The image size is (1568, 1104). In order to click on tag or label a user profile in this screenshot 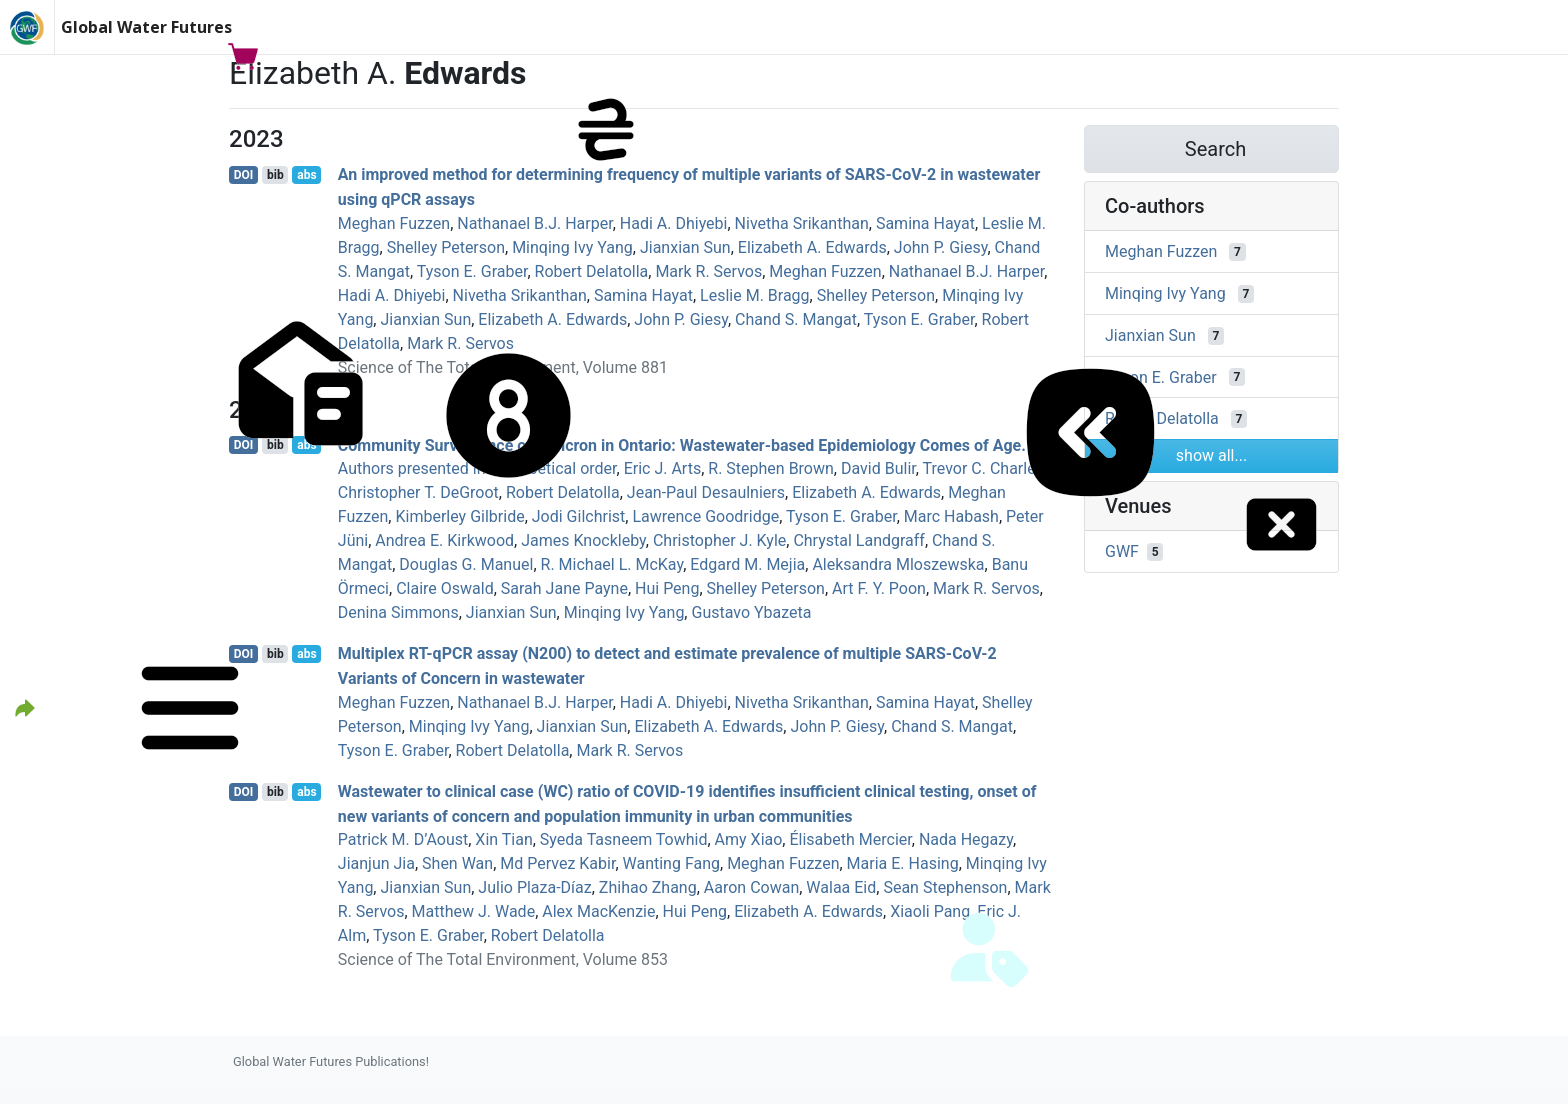, I will do `click(987, 946)`.